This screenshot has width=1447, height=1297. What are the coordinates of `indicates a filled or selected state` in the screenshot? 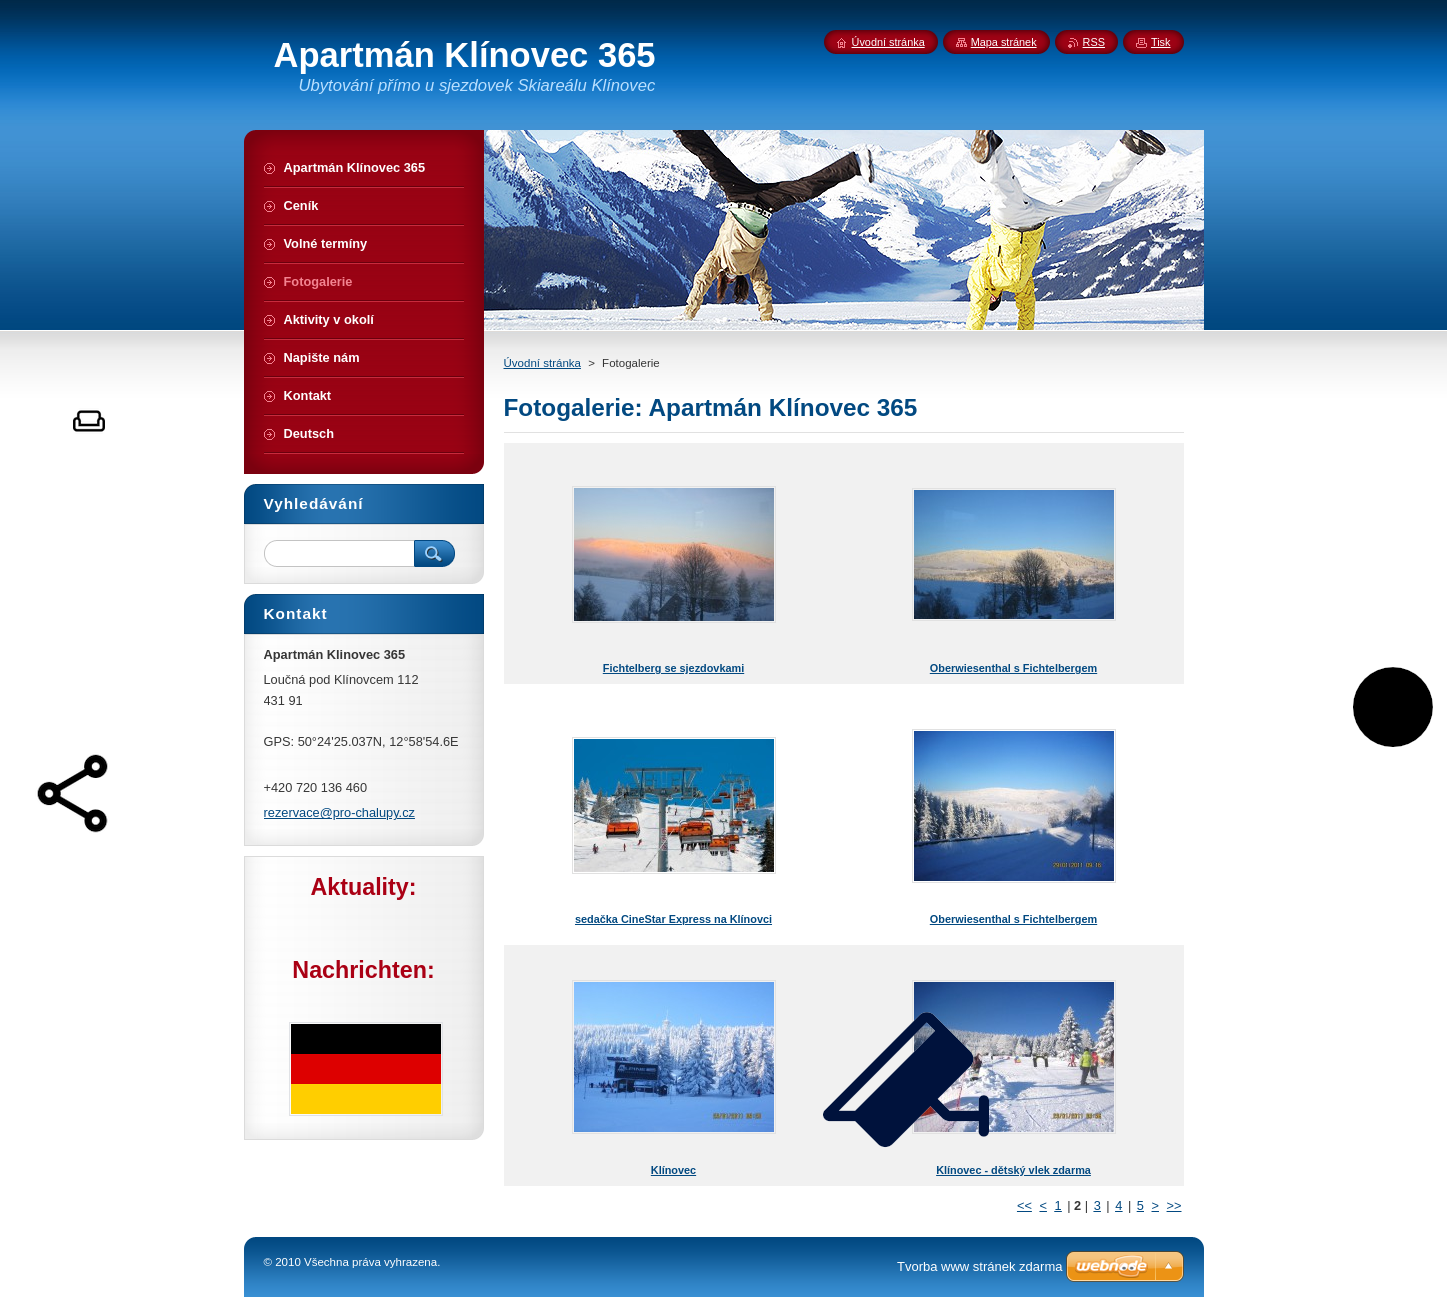 It's located at (1393, 707).